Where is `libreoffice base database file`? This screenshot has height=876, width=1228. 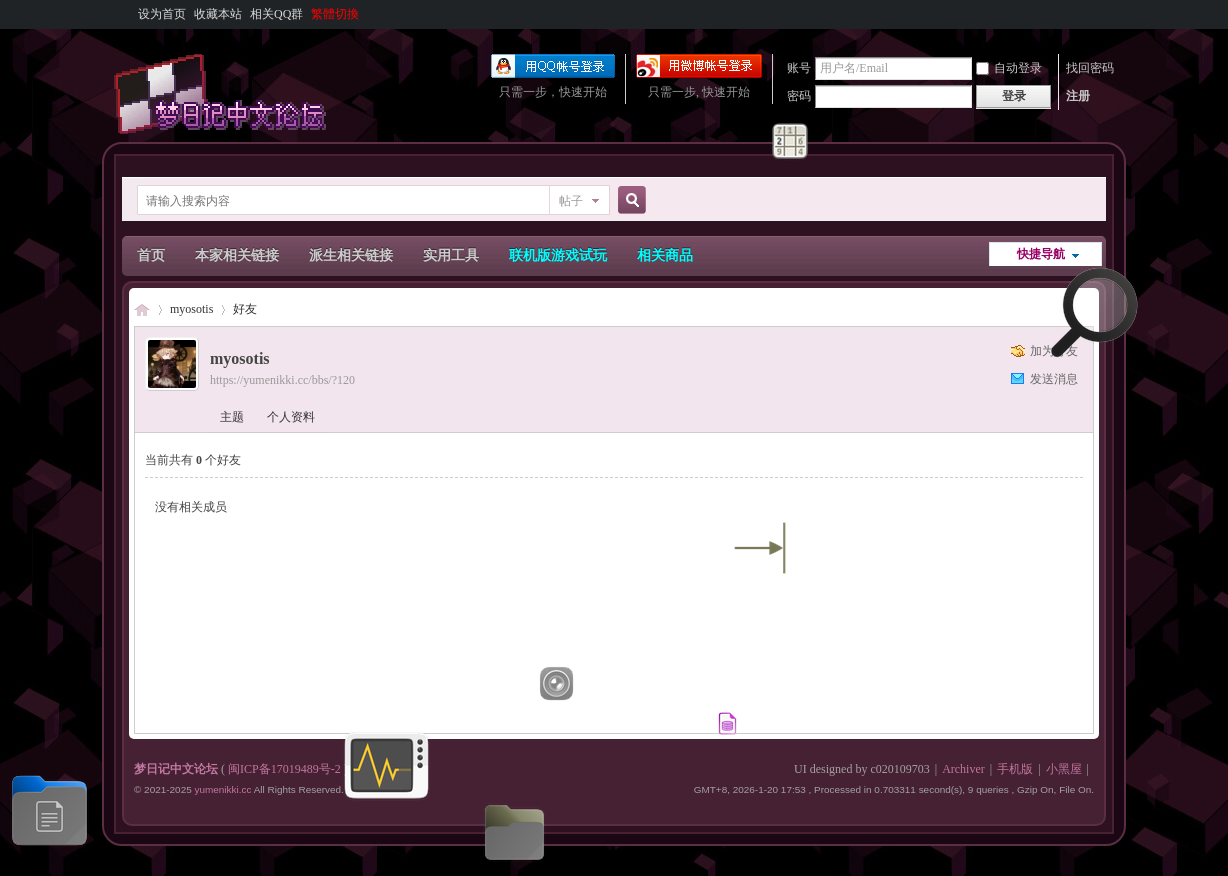
libreoffice base database file is located at coordinates (727, 723).